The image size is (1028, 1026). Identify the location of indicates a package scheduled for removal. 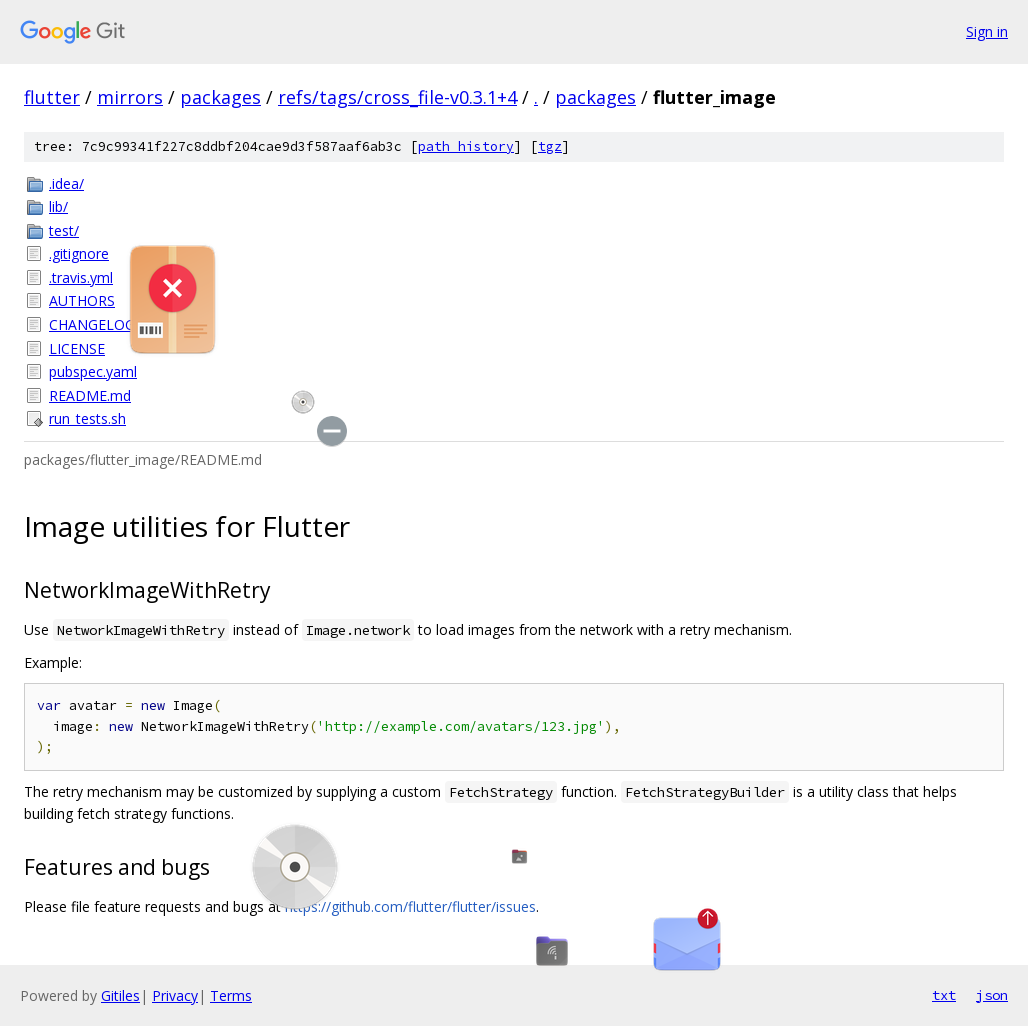
(172, 299).